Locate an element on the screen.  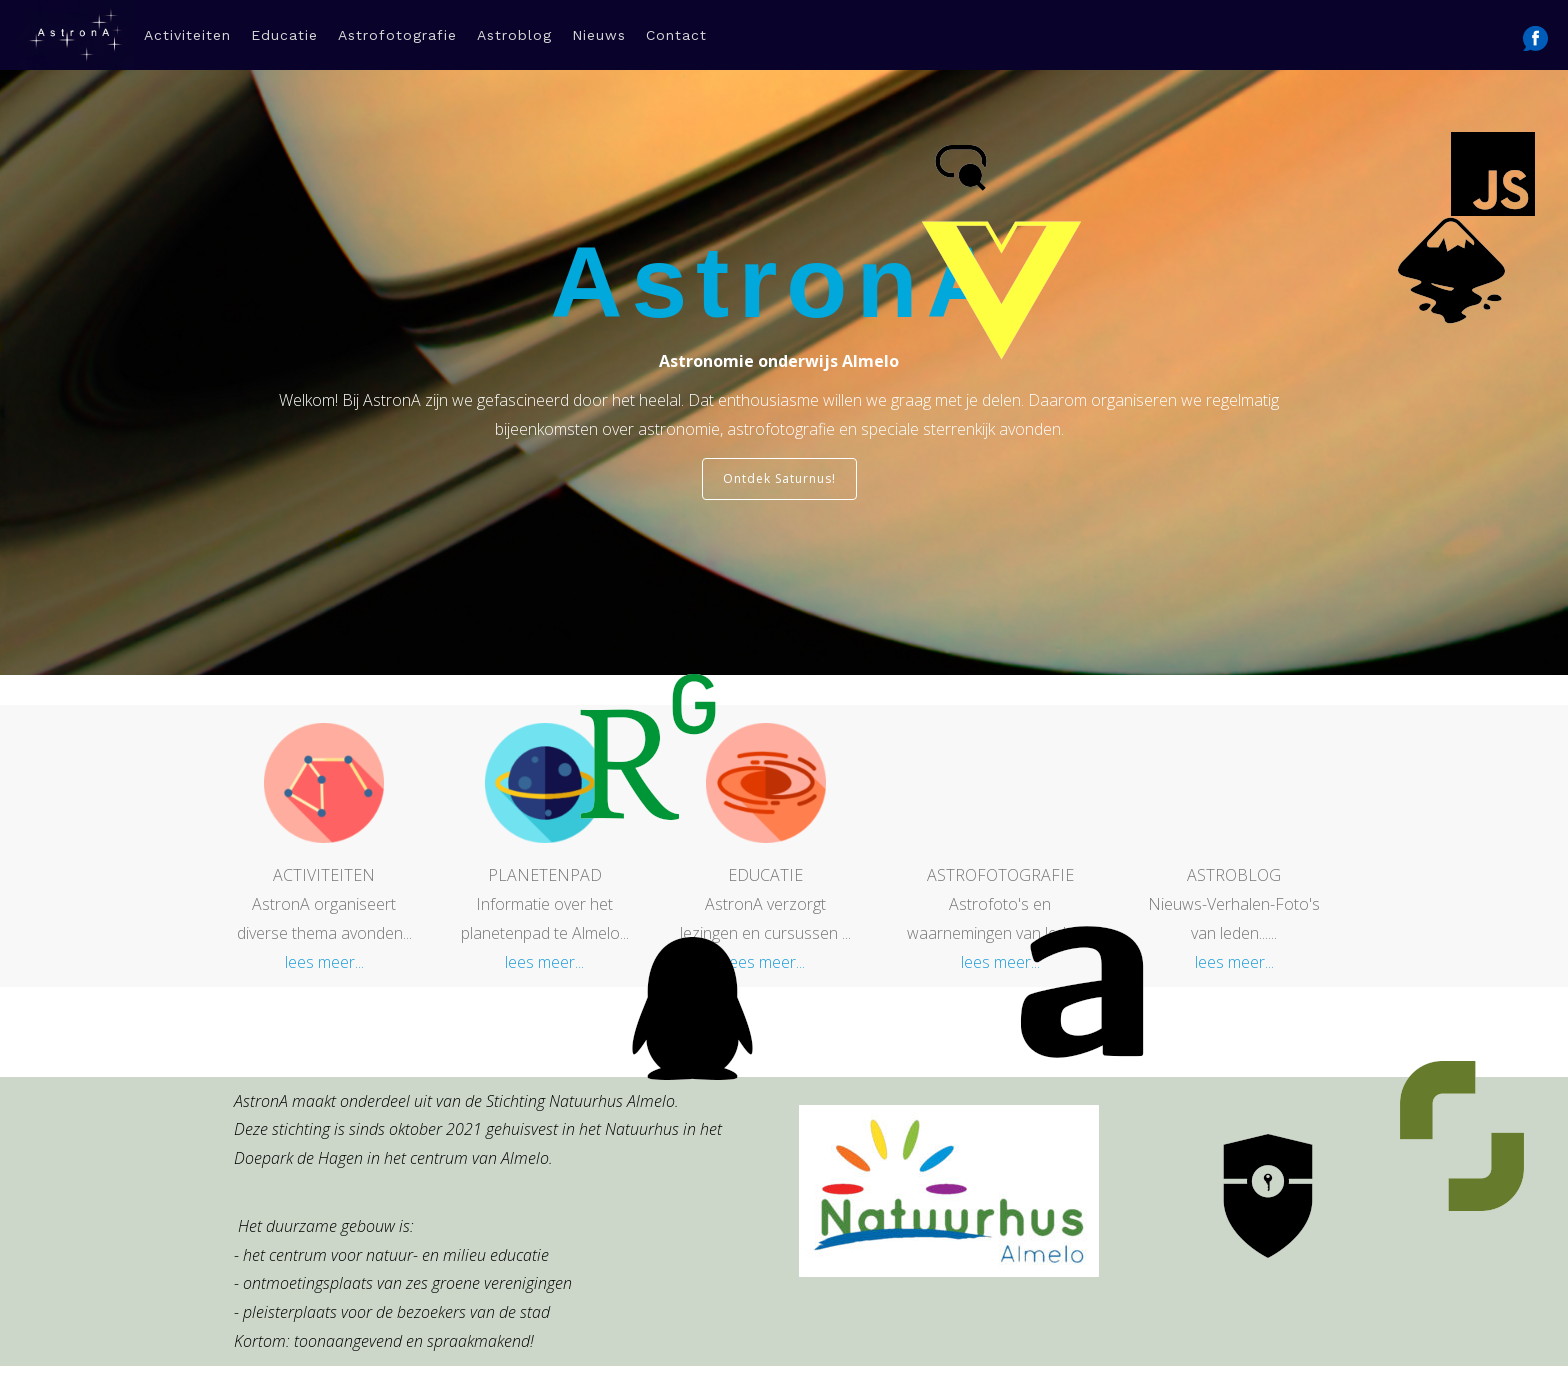
amilia brand logo is located at coordinates (1082, 992).